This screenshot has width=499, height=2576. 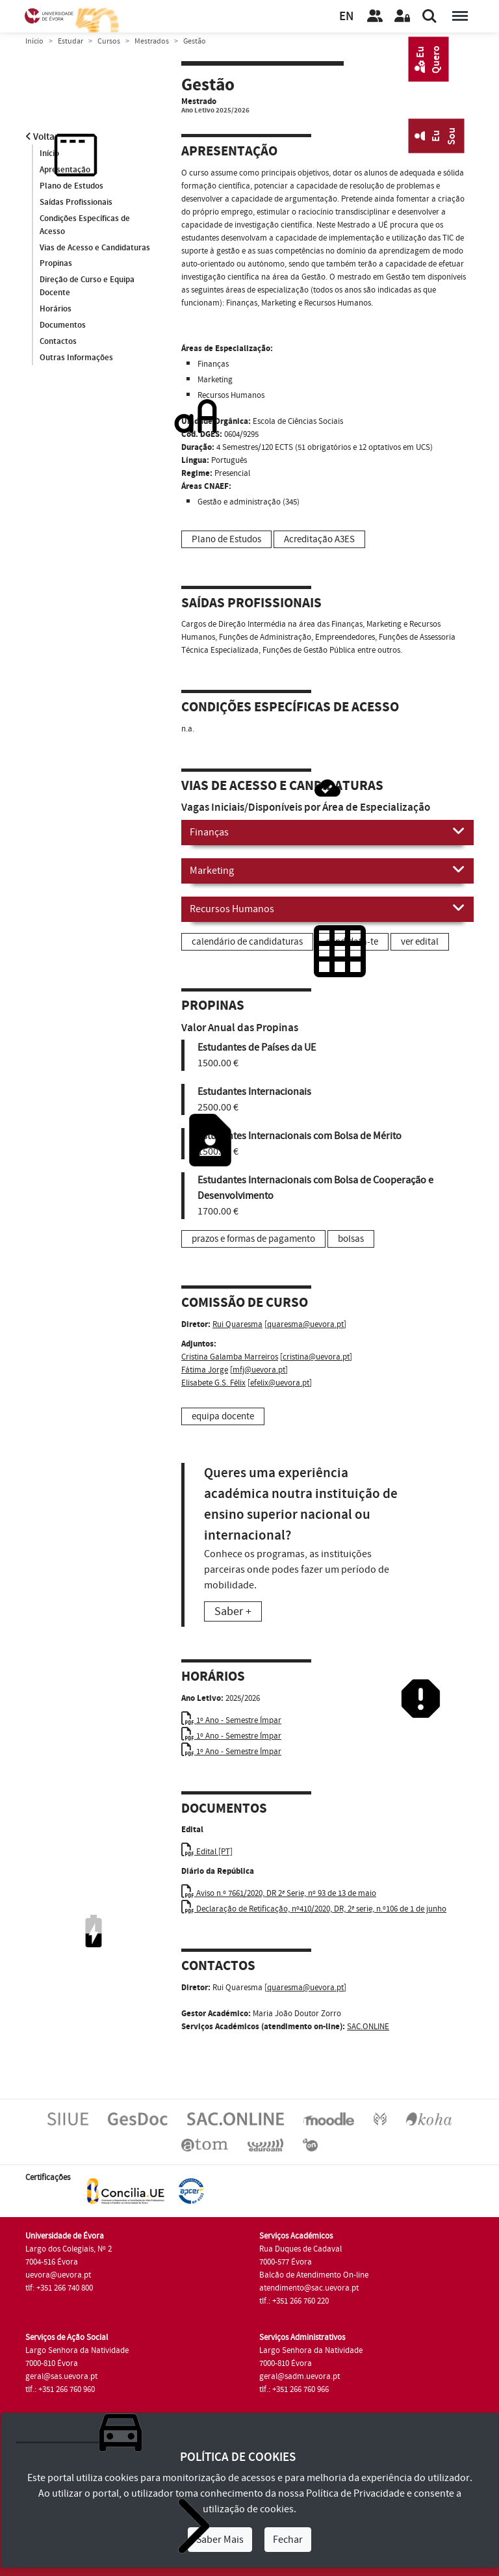 I want to click on view contact details, so click(x=210, y=1140).